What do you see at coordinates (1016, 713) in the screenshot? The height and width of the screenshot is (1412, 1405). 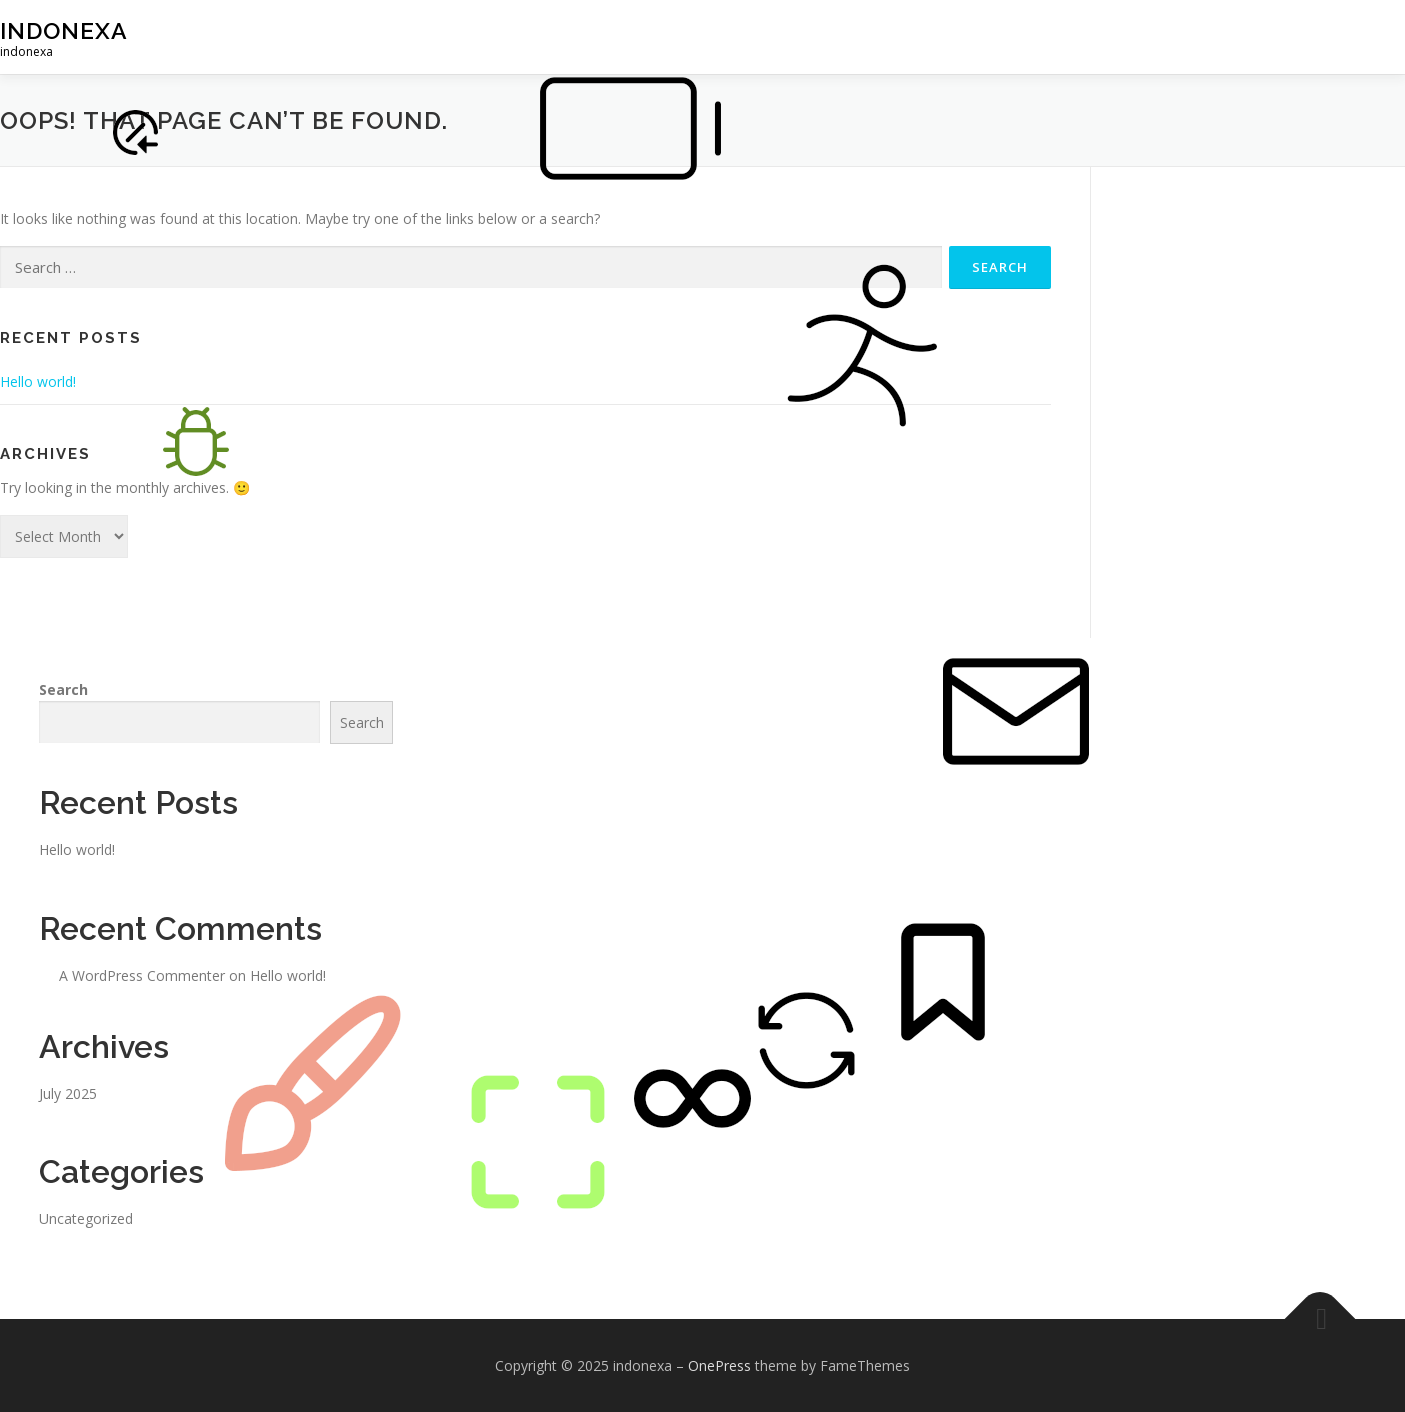 I see `open your inbox` at bounding box center [1016, 713].